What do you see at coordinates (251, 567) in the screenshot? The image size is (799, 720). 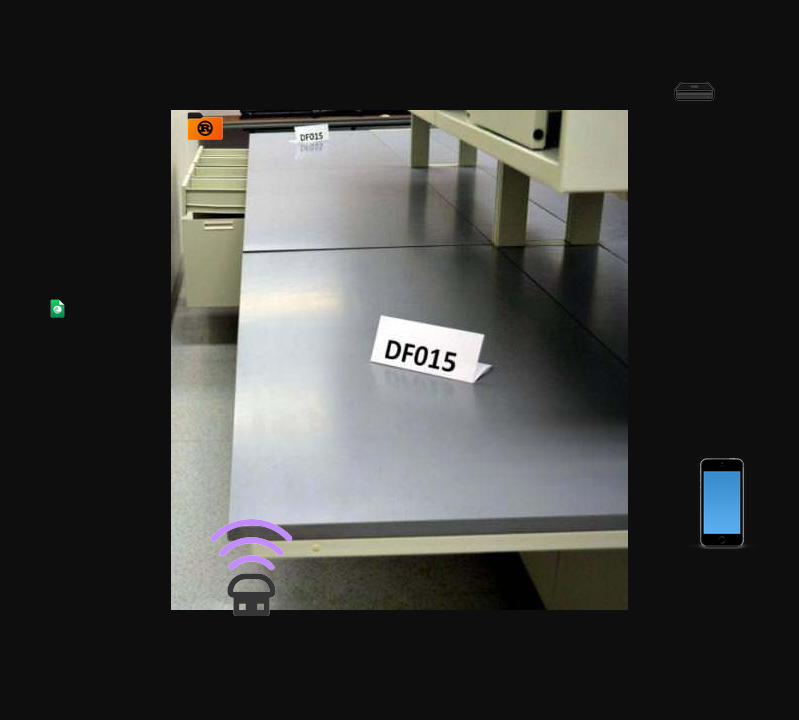 I see `indicates a wireless USB receiver is connected` at bounding box center [251, 567].